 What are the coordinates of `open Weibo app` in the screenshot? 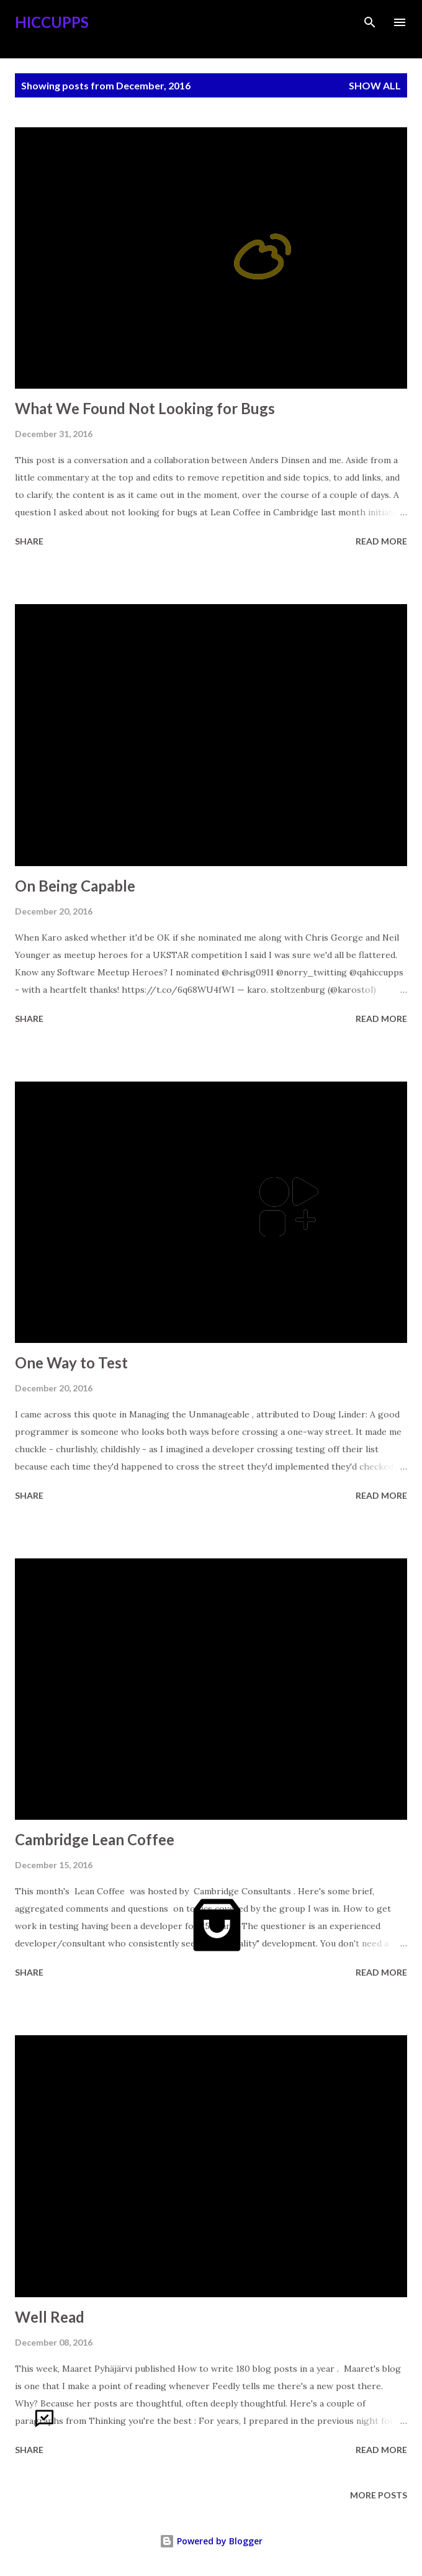 It's located at (263, 257).